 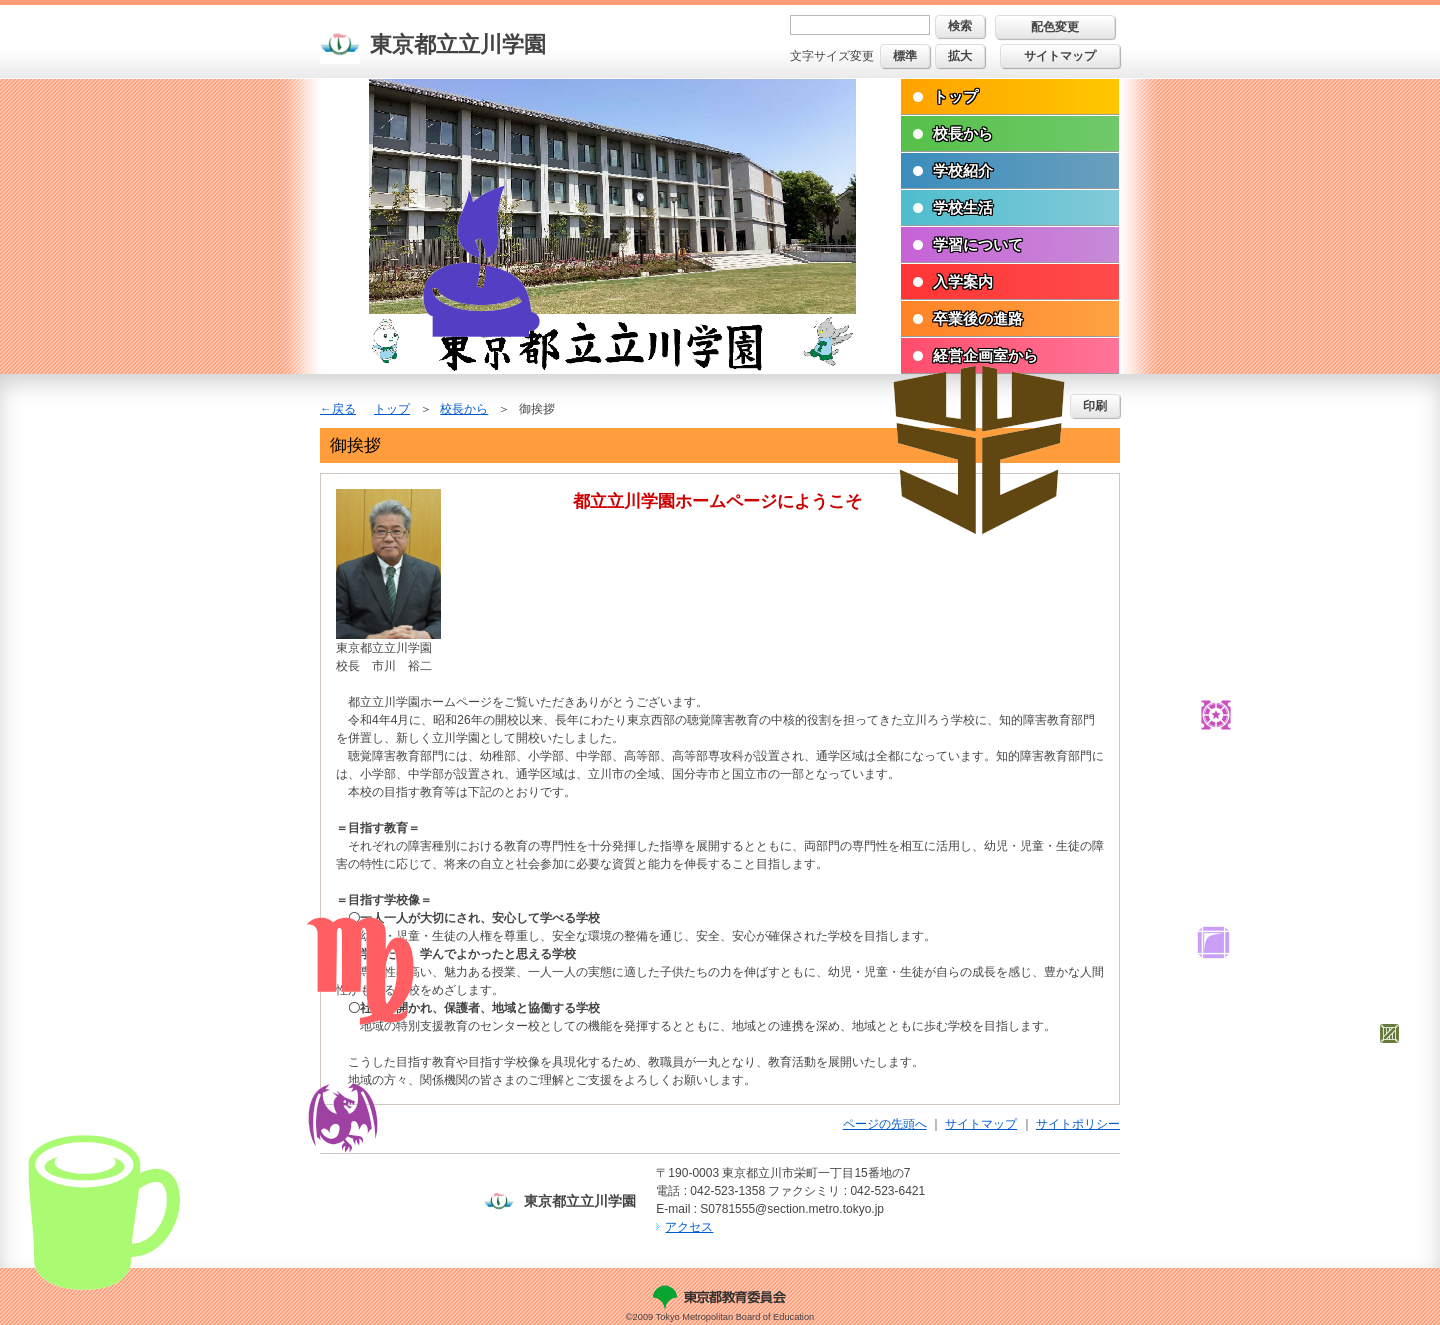 I want to click on indicates an amethyst gem resource or currency, so click(x=1213, y=942).